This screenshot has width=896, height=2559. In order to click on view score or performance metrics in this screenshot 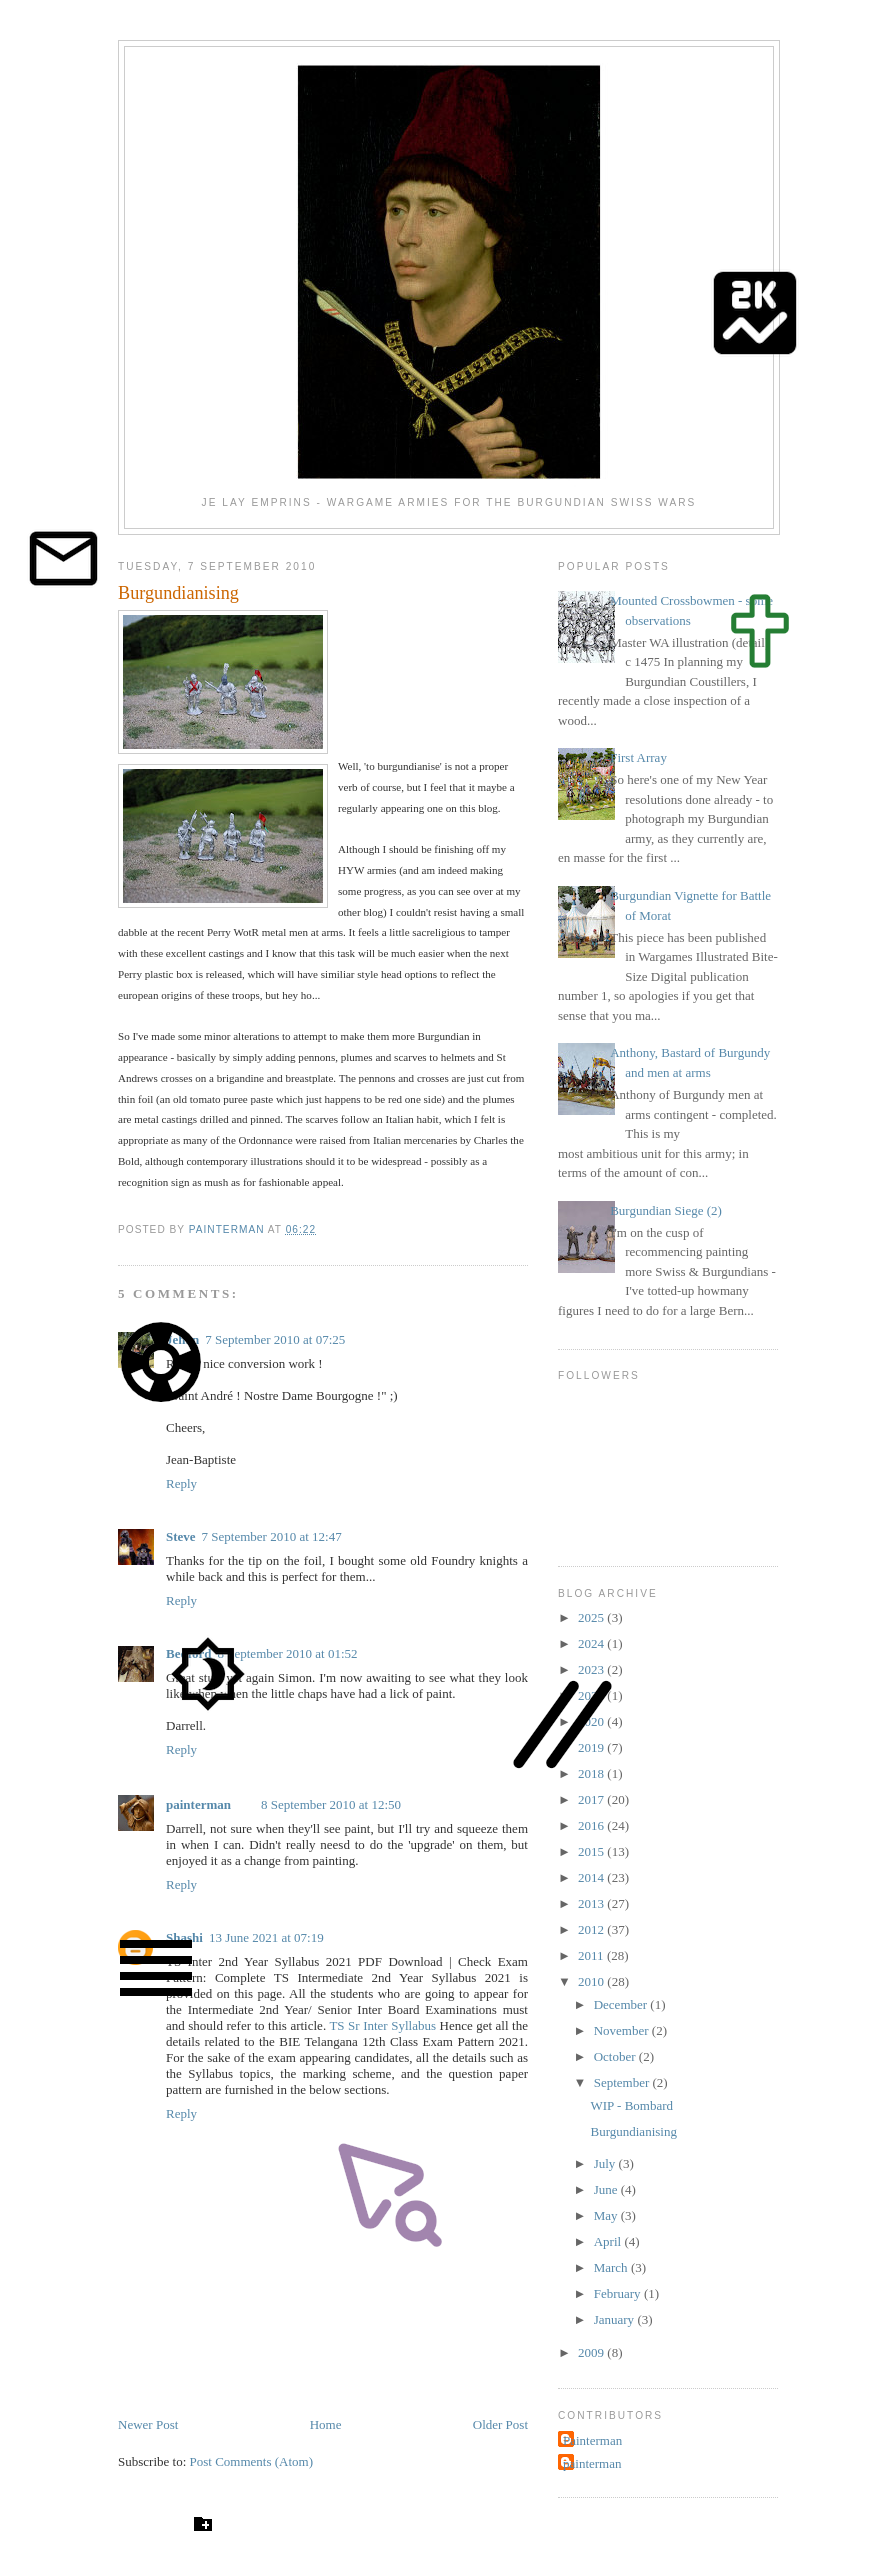, I will do `click(755, 313)`.